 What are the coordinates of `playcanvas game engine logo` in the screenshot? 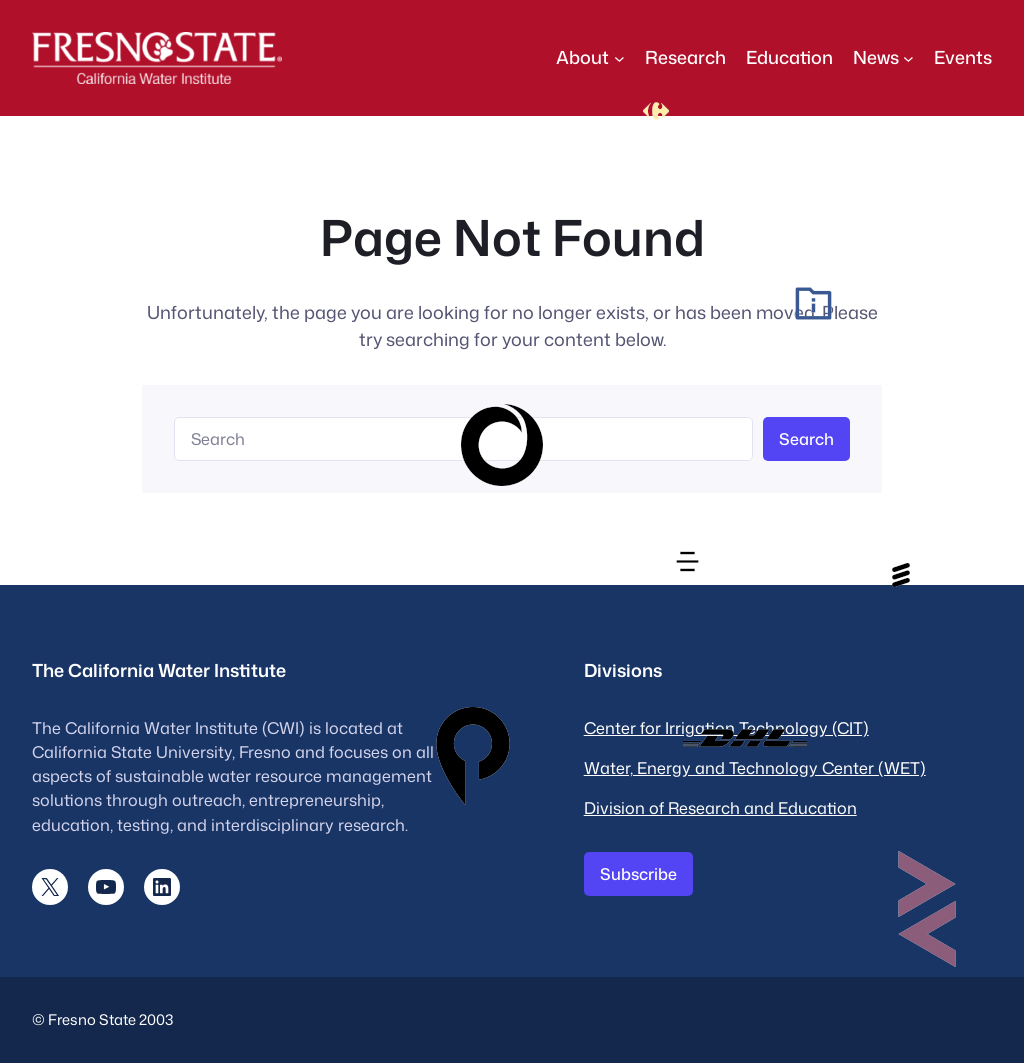 It's located at (927, 909).